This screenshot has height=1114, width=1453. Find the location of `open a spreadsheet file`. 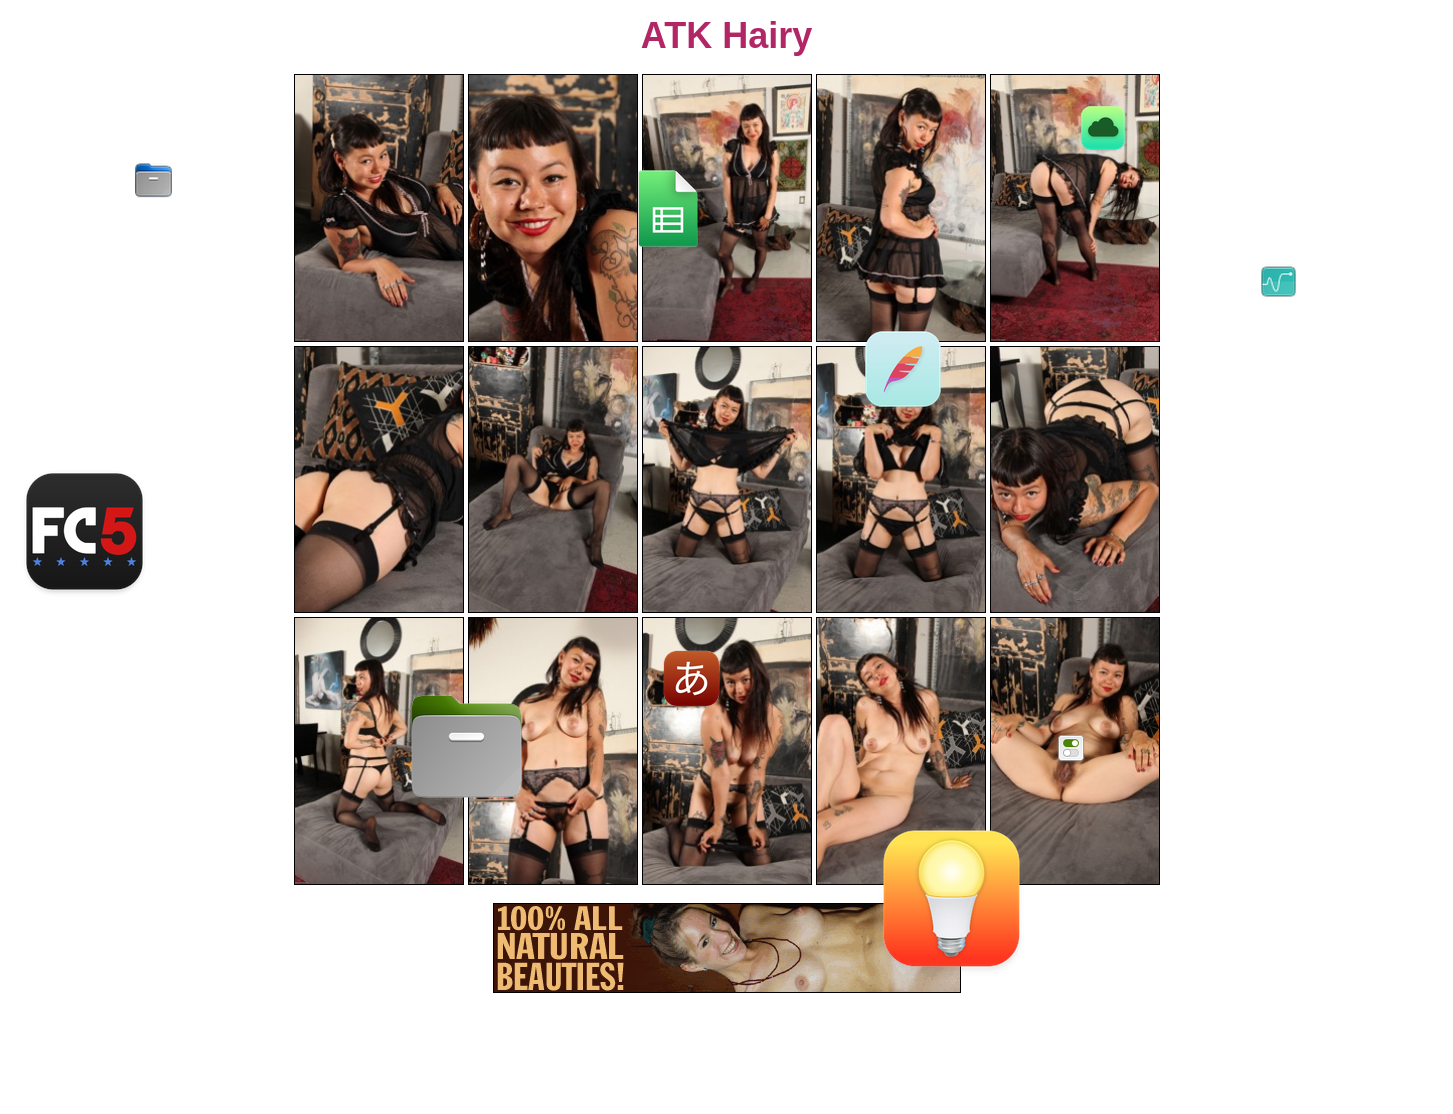

open a spreadsheet file is located at coordinates (668, 210).